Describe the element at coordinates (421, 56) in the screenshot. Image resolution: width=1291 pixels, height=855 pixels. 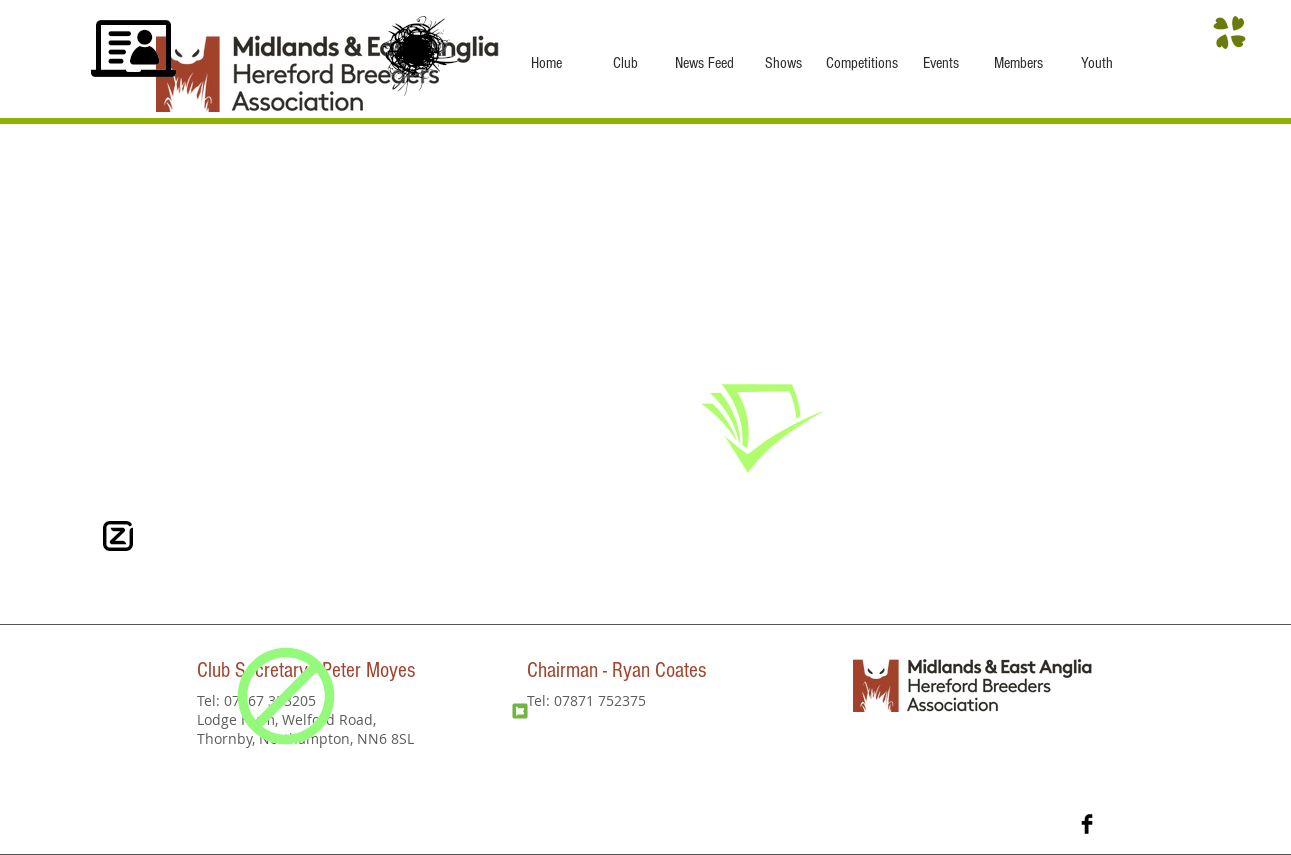
I see `visit habr technology blog platform` at that location.